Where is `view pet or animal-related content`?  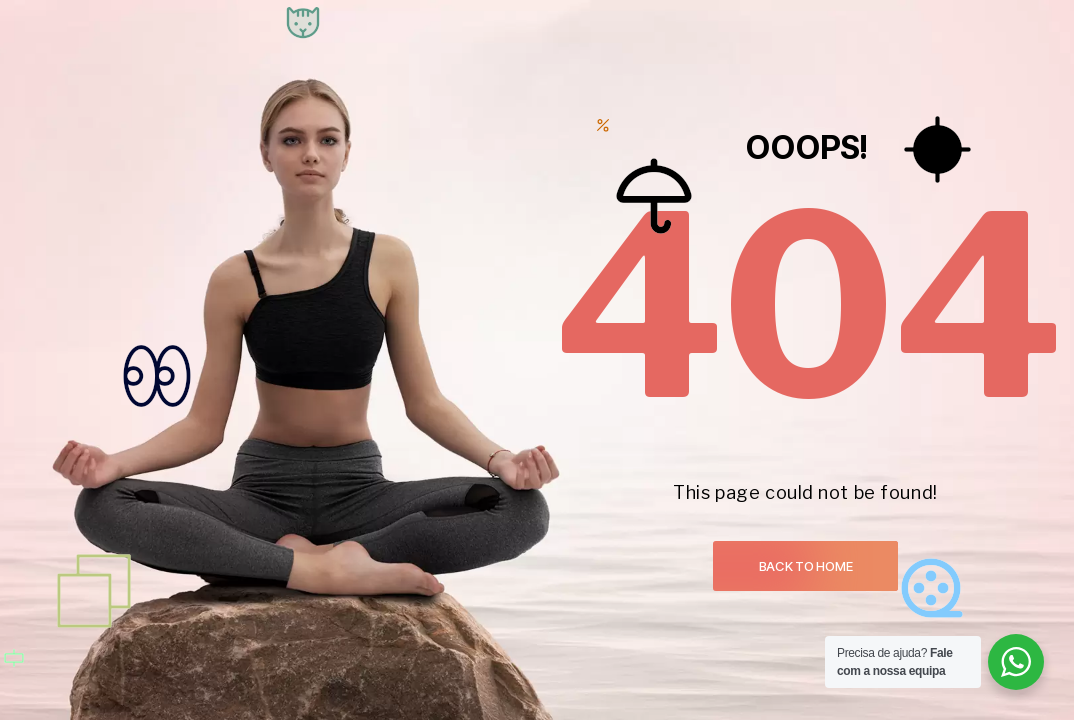
view pet or animal-related content is located at coordinates (303, 22).